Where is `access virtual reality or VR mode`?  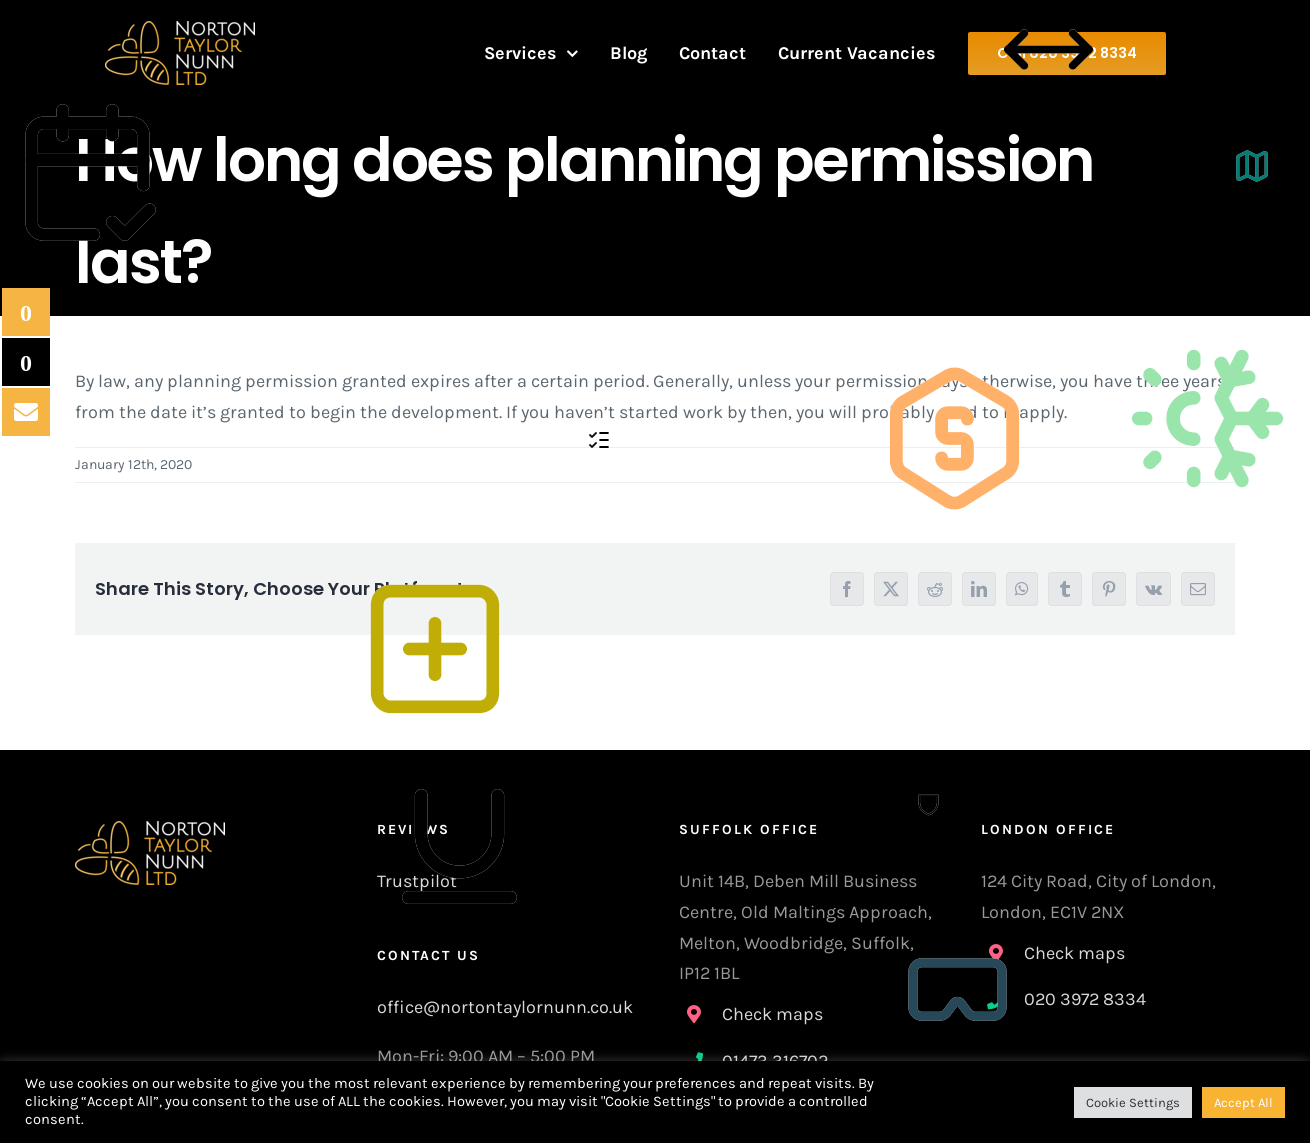
access virtual reality or VR mode is located at coordinates (957, 989).